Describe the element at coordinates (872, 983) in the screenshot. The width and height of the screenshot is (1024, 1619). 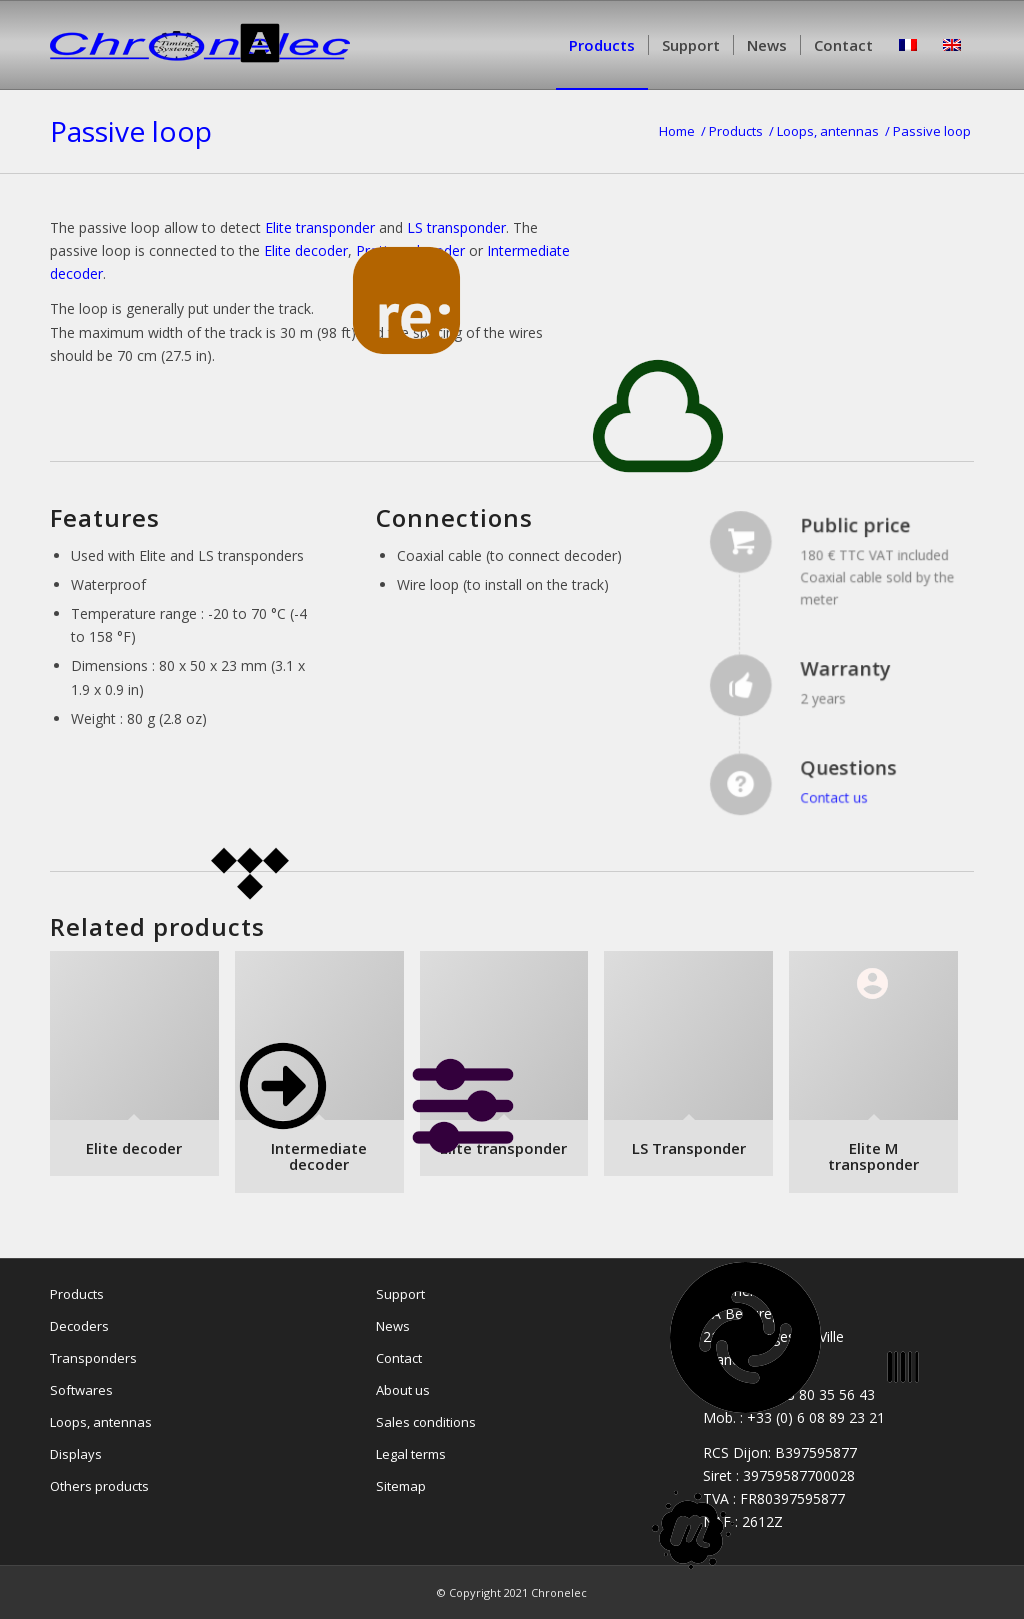
I see `access your account or profile settings` at that location.